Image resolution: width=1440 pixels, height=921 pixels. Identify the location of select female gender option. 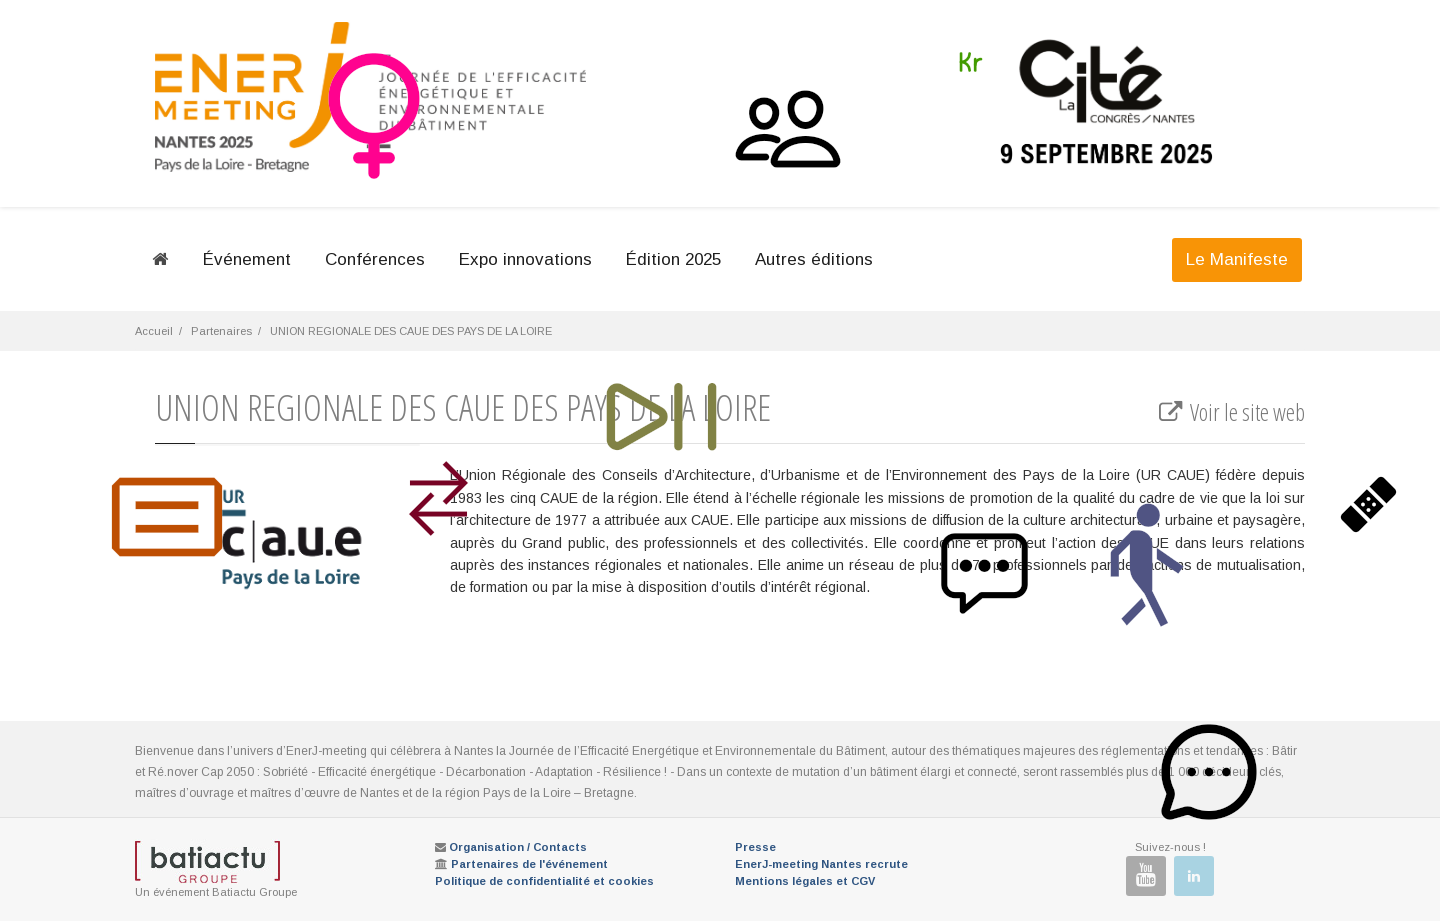
(374, 116).